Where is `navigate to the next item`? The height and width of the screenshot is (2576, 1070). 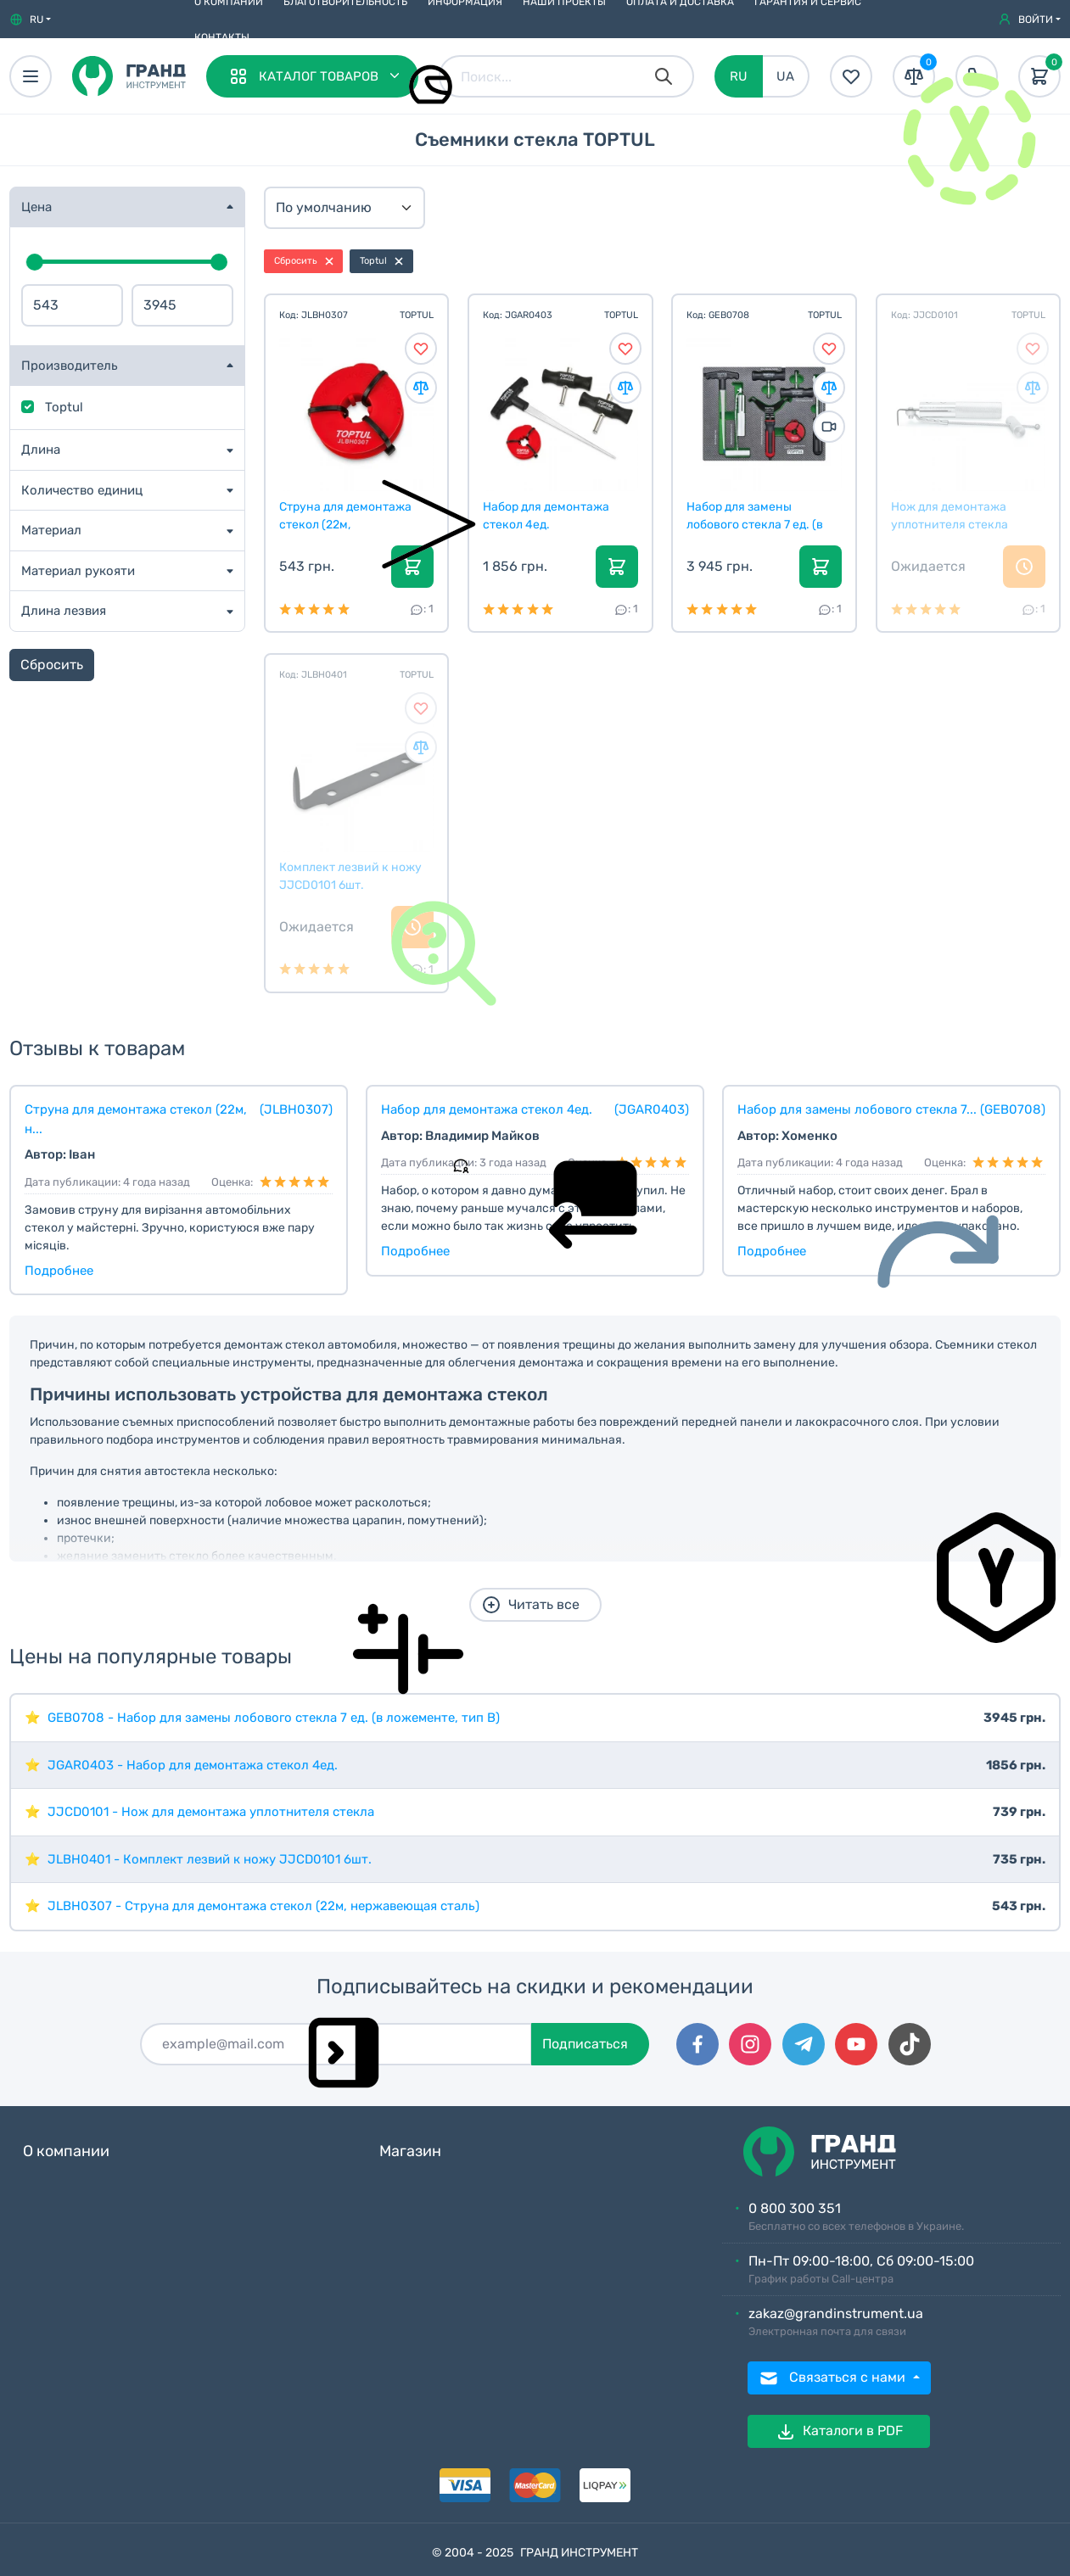 navigate to the next item is located at coordinates (422, 524).